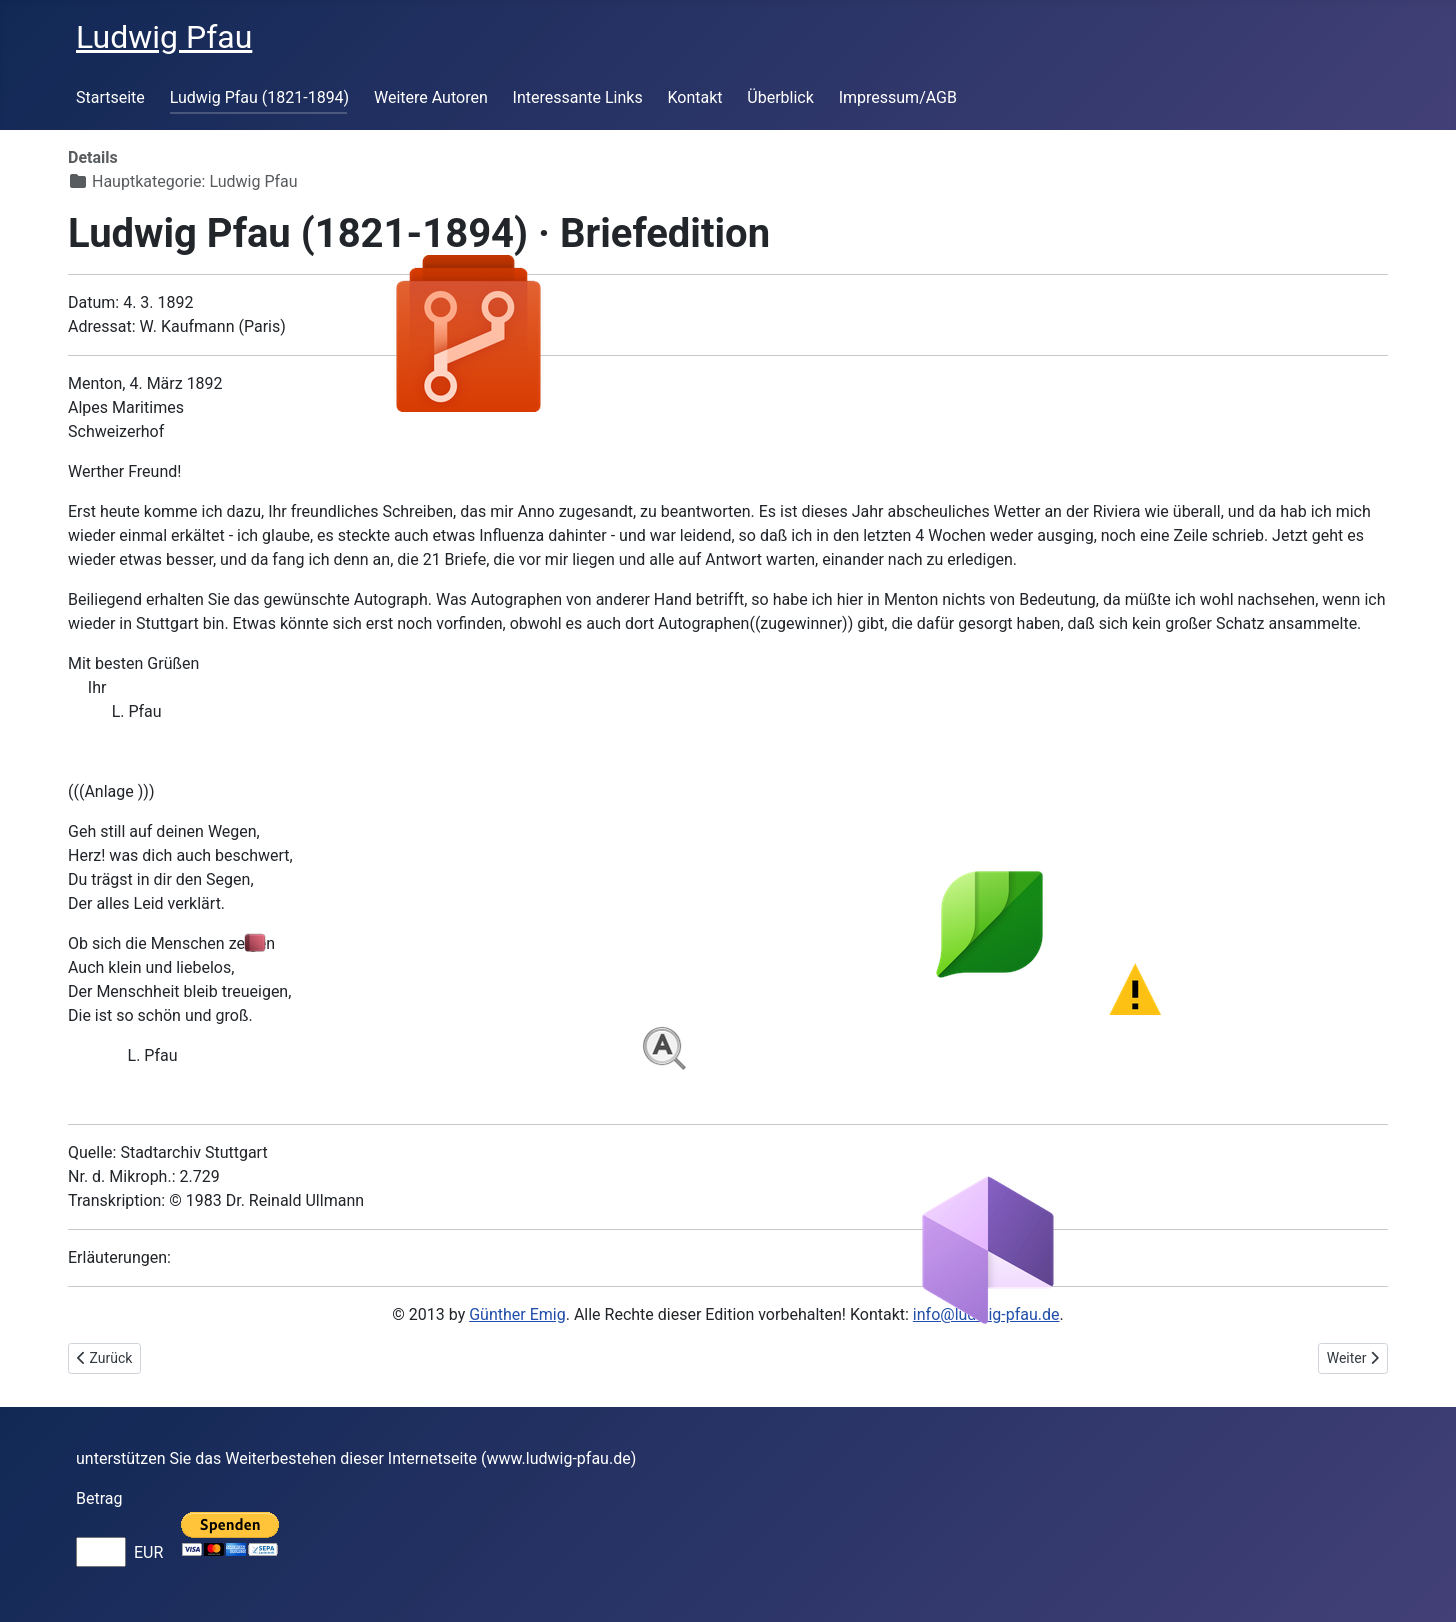 The image size is (1456, 1622). I want to click on open layout or design application, so click(988, 1251).